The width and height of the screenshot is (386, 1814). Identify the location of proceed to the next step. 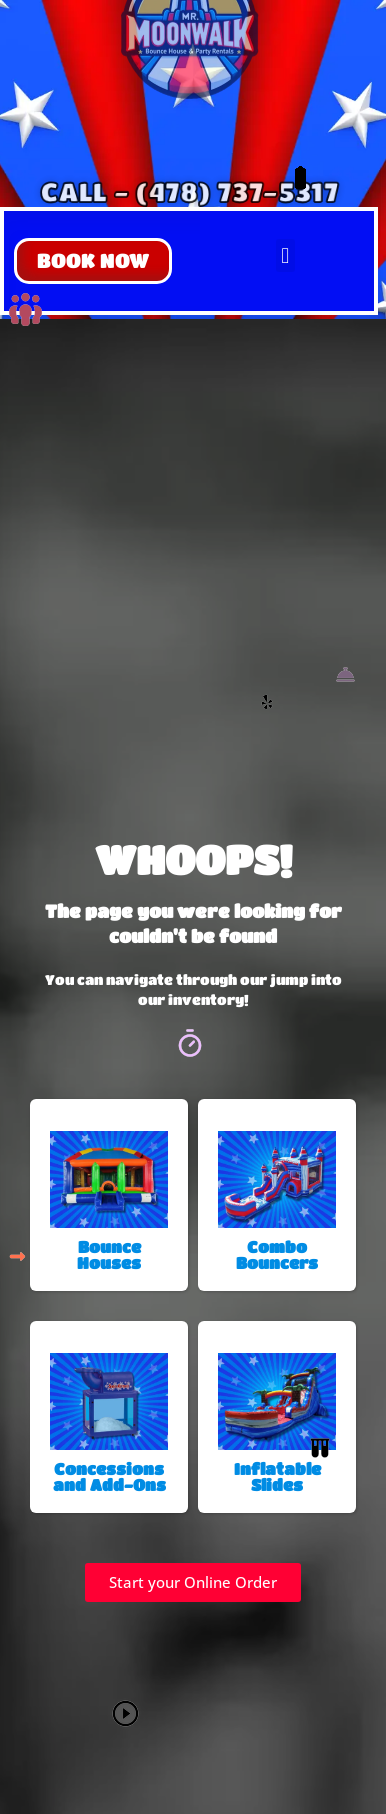
(17, 1256).